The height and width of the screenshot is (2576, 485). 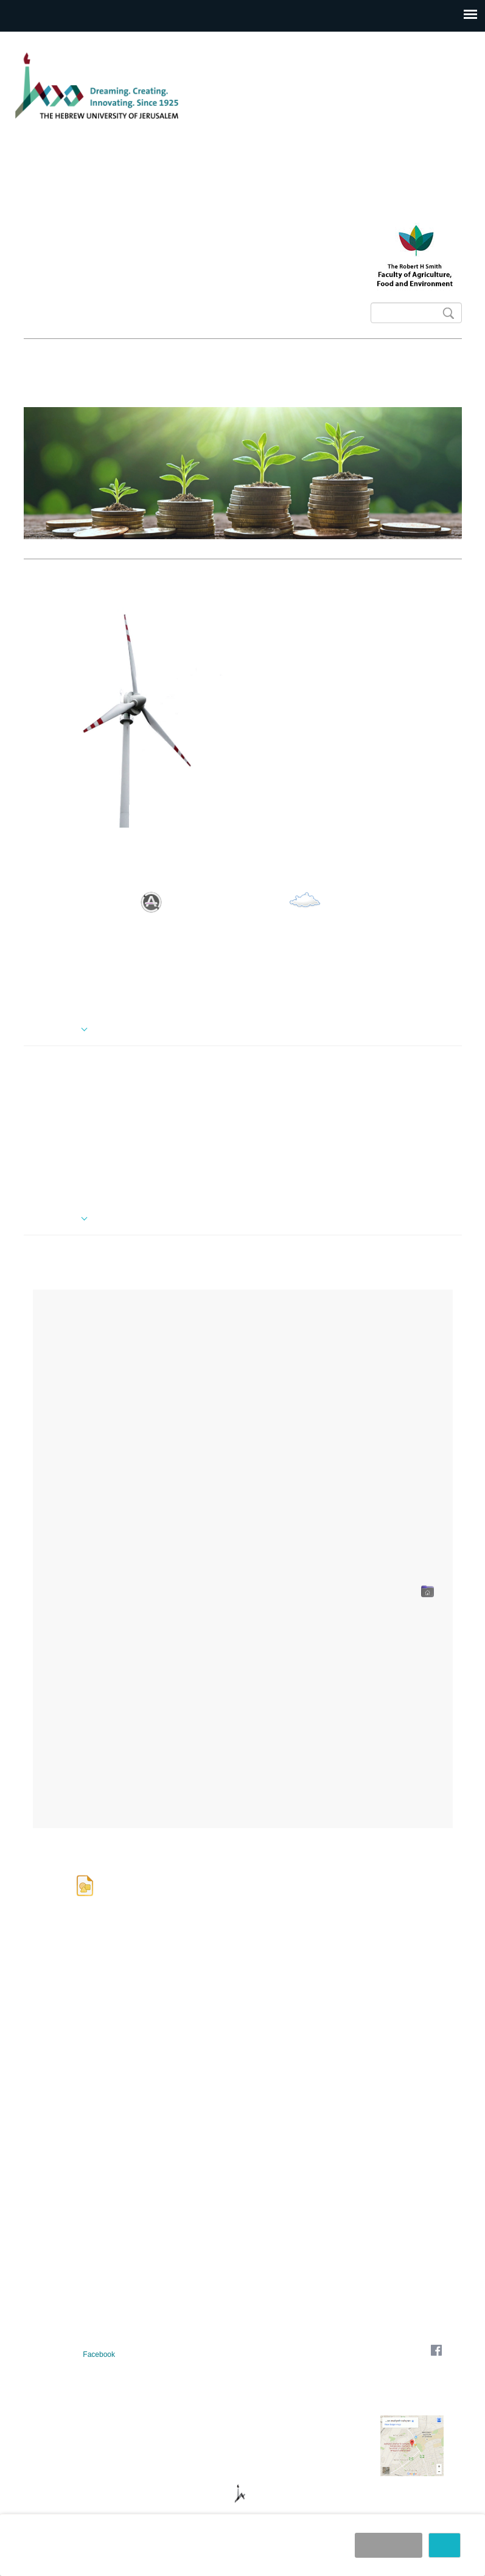 I want to click on open a vector graphics document, so click(x=85, y=1885).